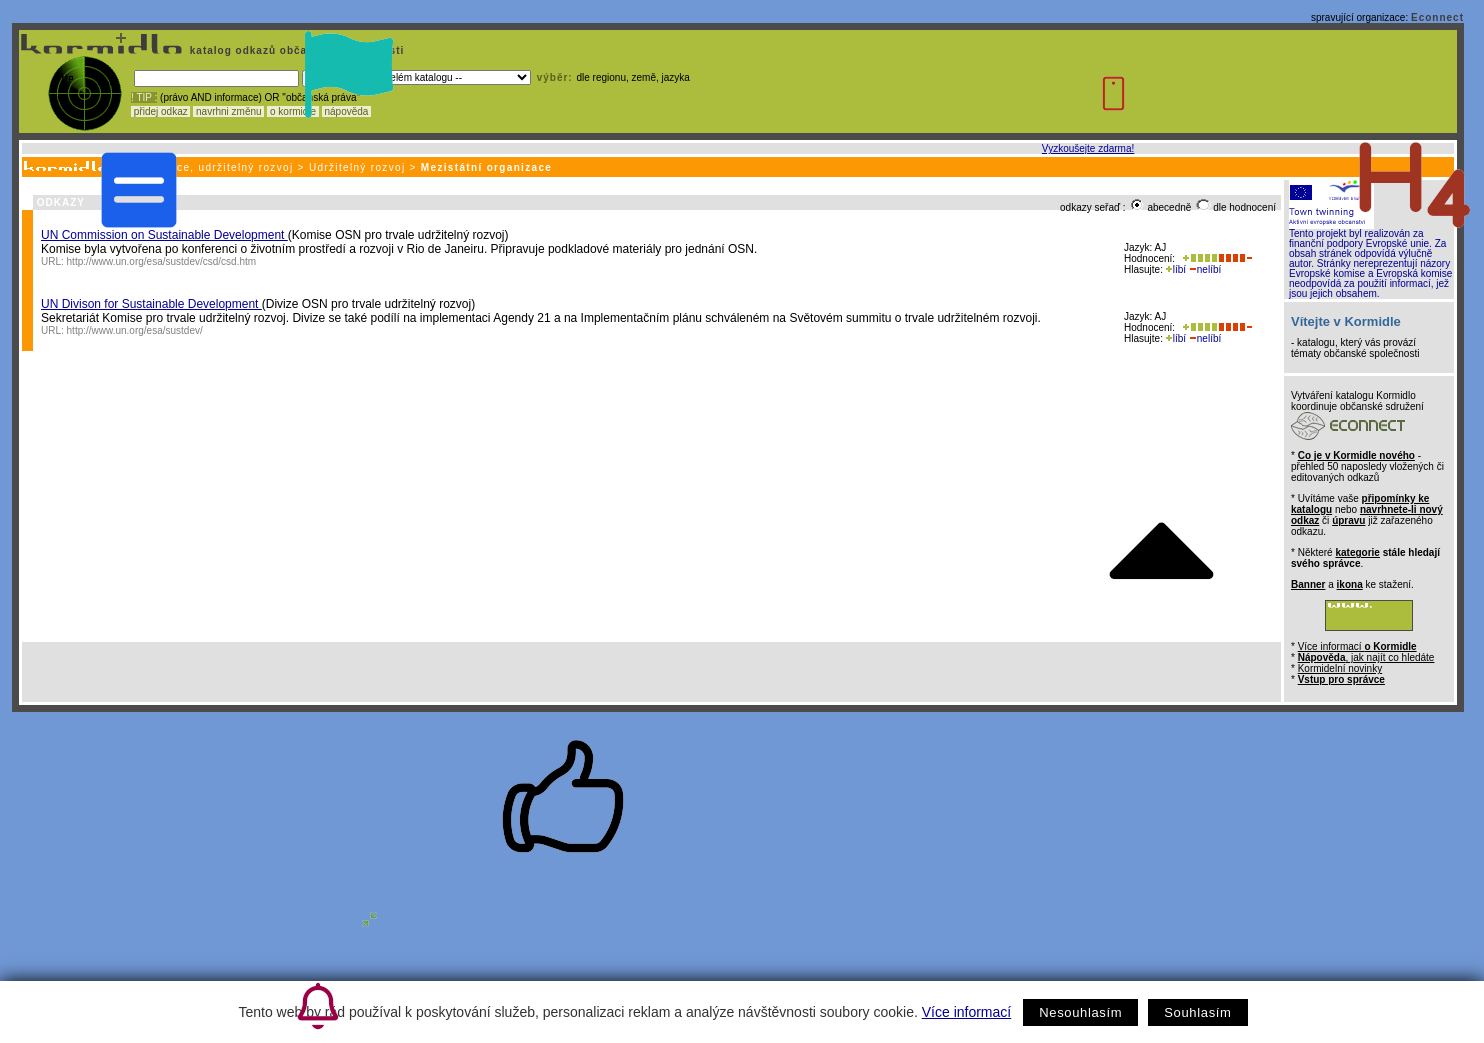 The width and height of the screenshot is (1484, 1043). I want to click on collapse an expanded section, so click(1161, 555).